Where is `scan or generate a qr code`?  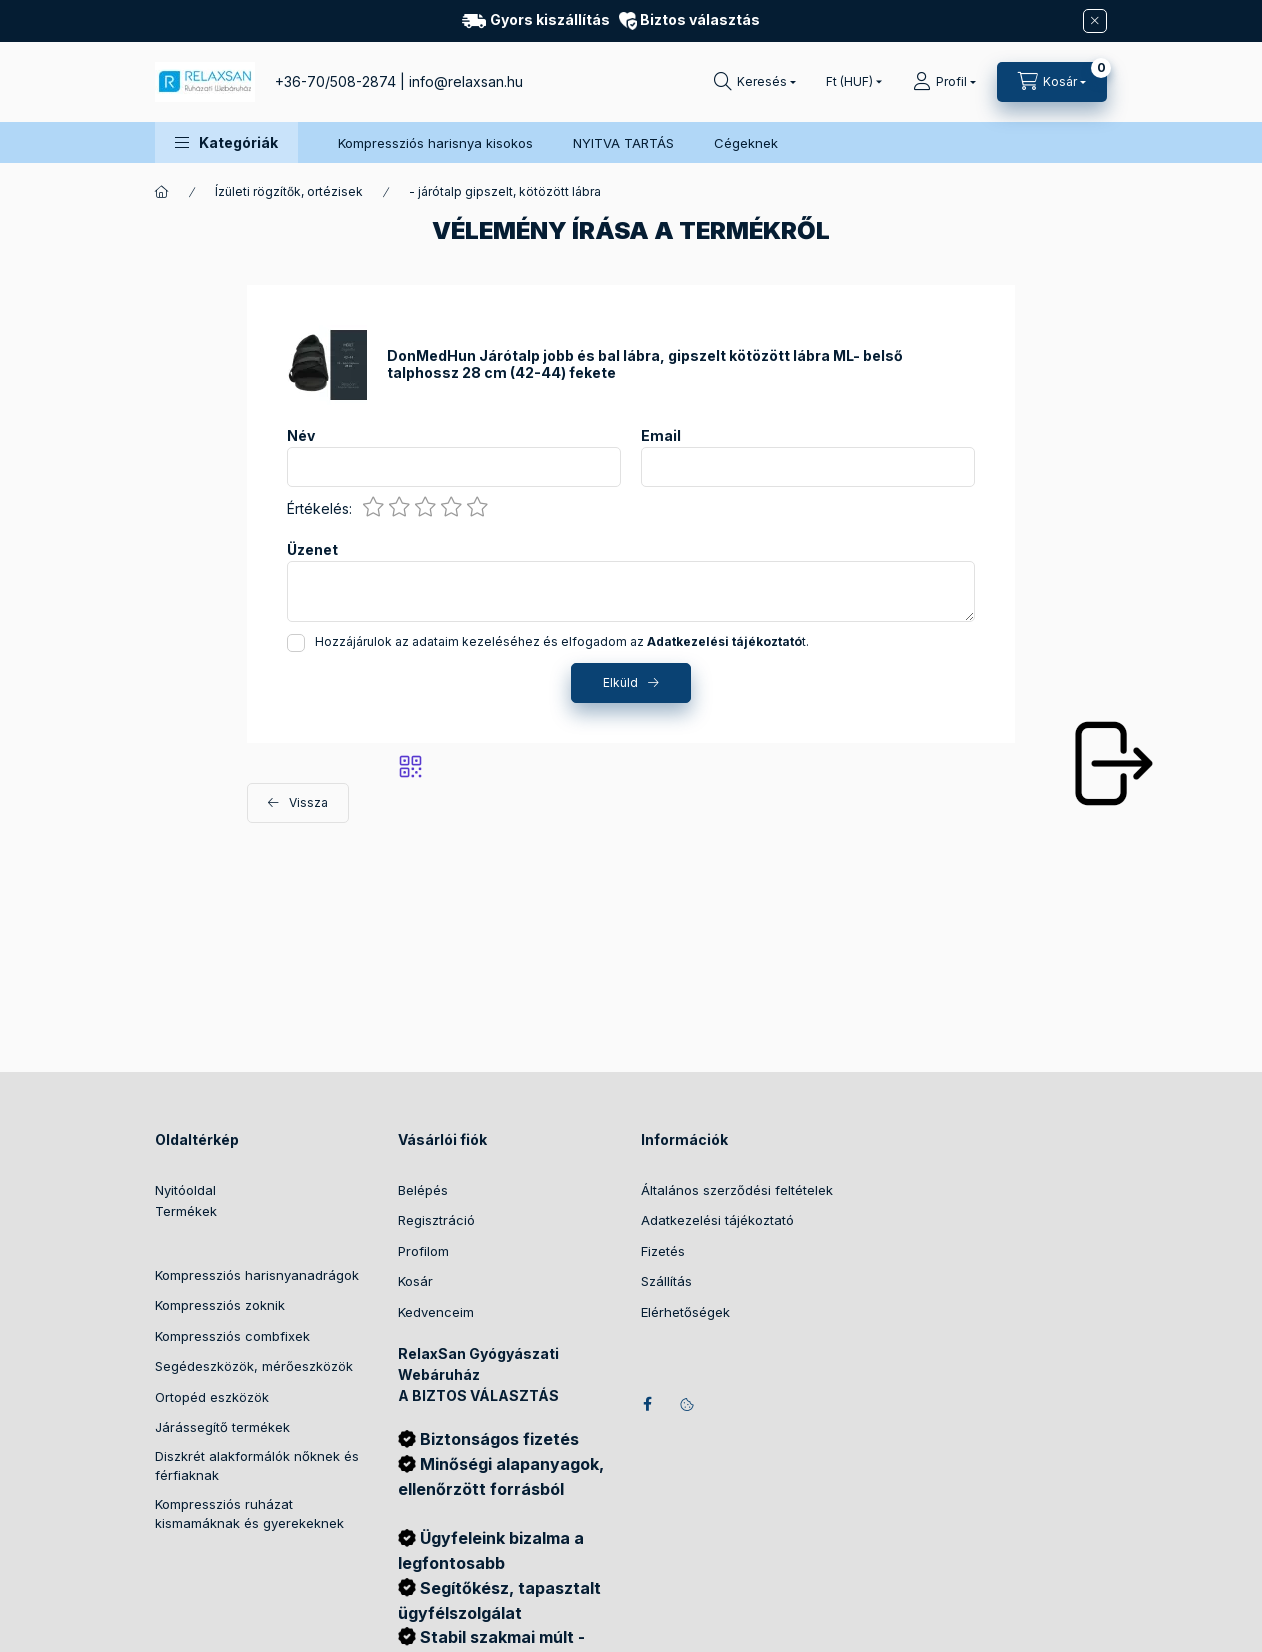
scan or generate a qr code is located at coordinates (410, 766).